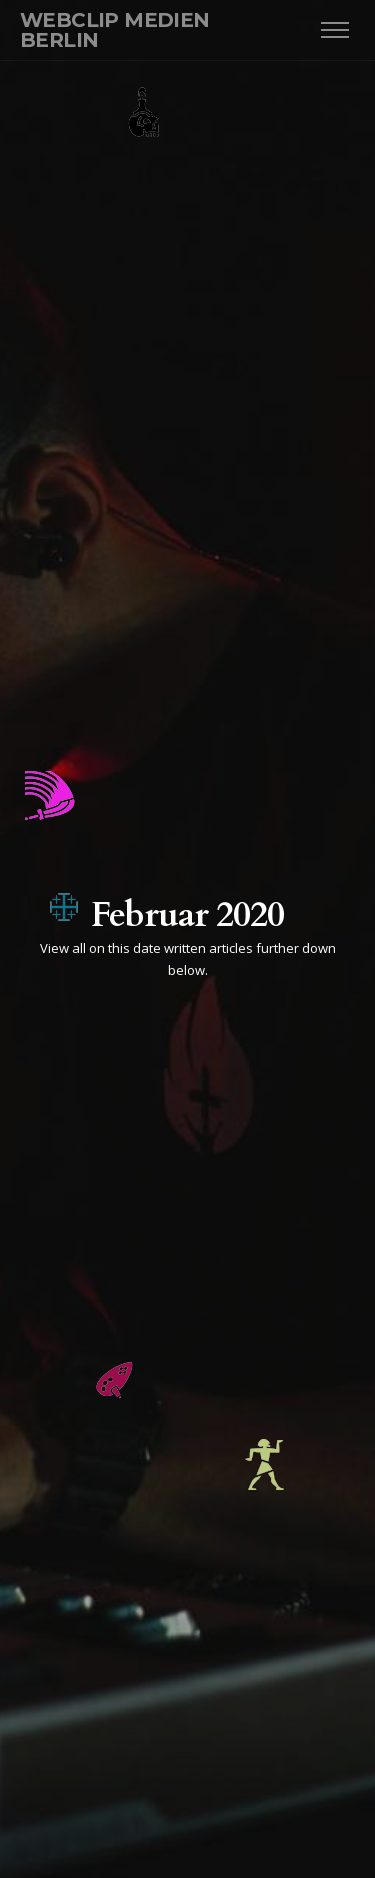  What do you see at coordinates (49, 795) in the screenshot?
I see `activate blade sweep attack` at bounding box center [49, 795].